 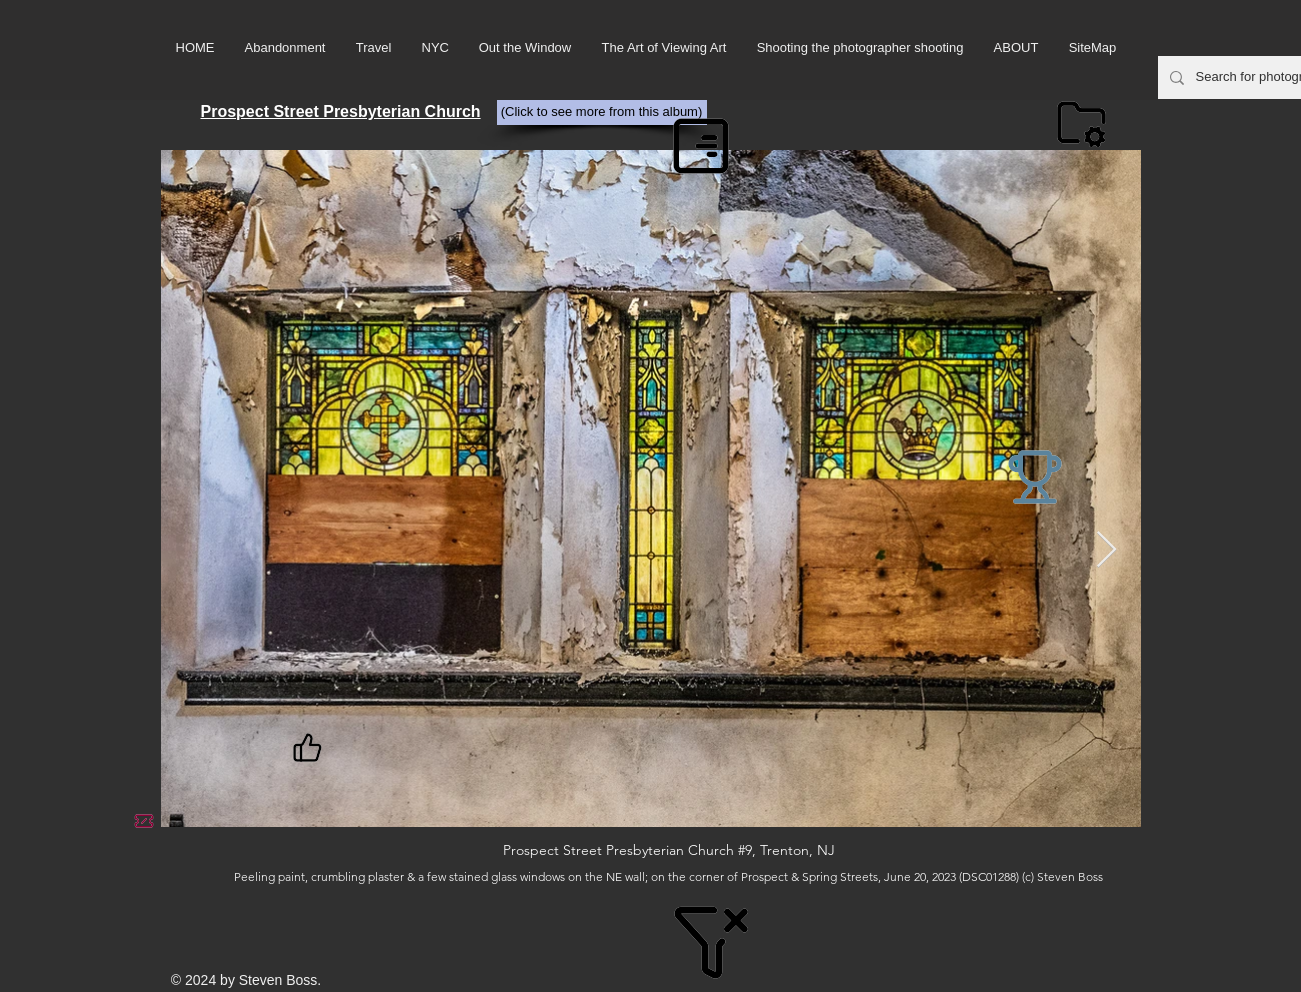 What do you see at coordinates (1035, 477) in the screenshot?
I see `view achievements or awards` at bounding box center [1035, 477].